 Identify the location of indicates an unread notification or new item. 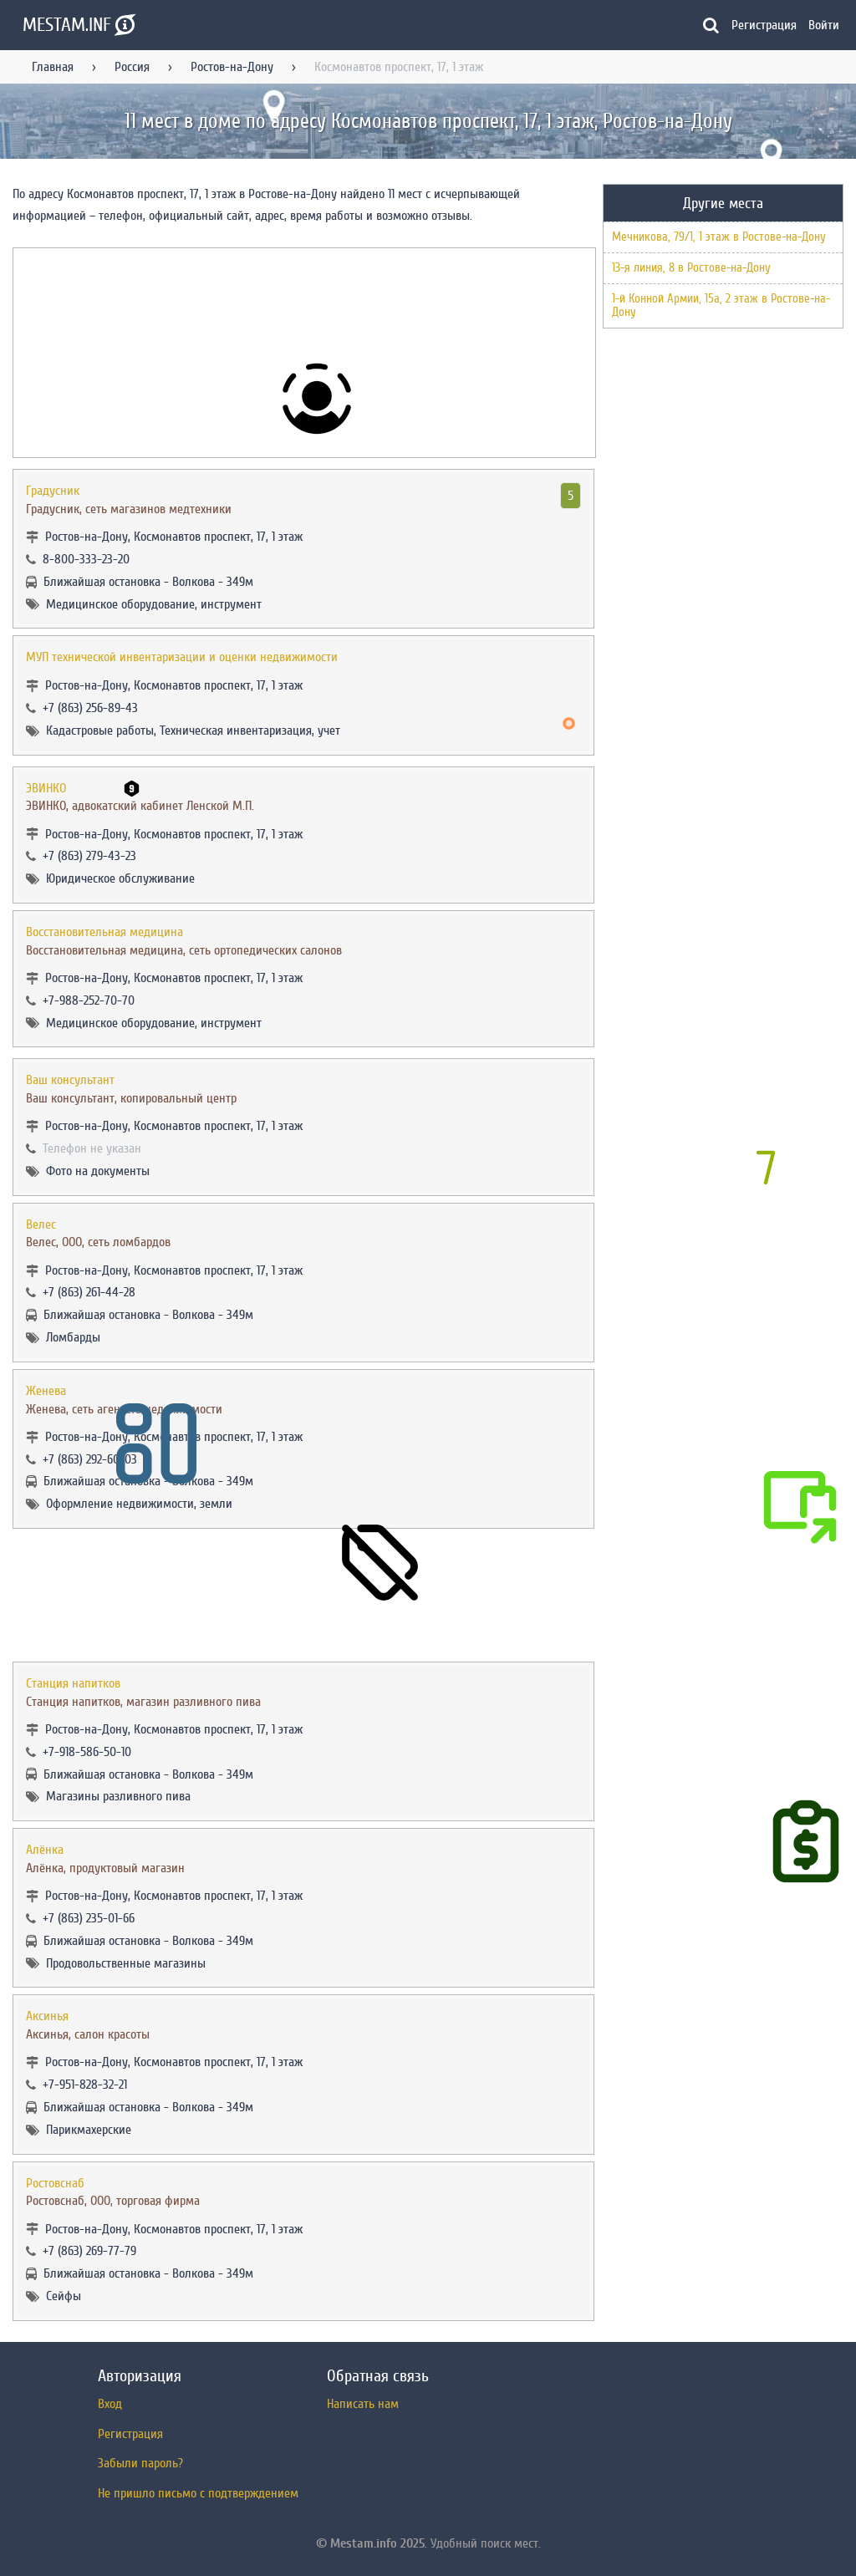
(568, 723).